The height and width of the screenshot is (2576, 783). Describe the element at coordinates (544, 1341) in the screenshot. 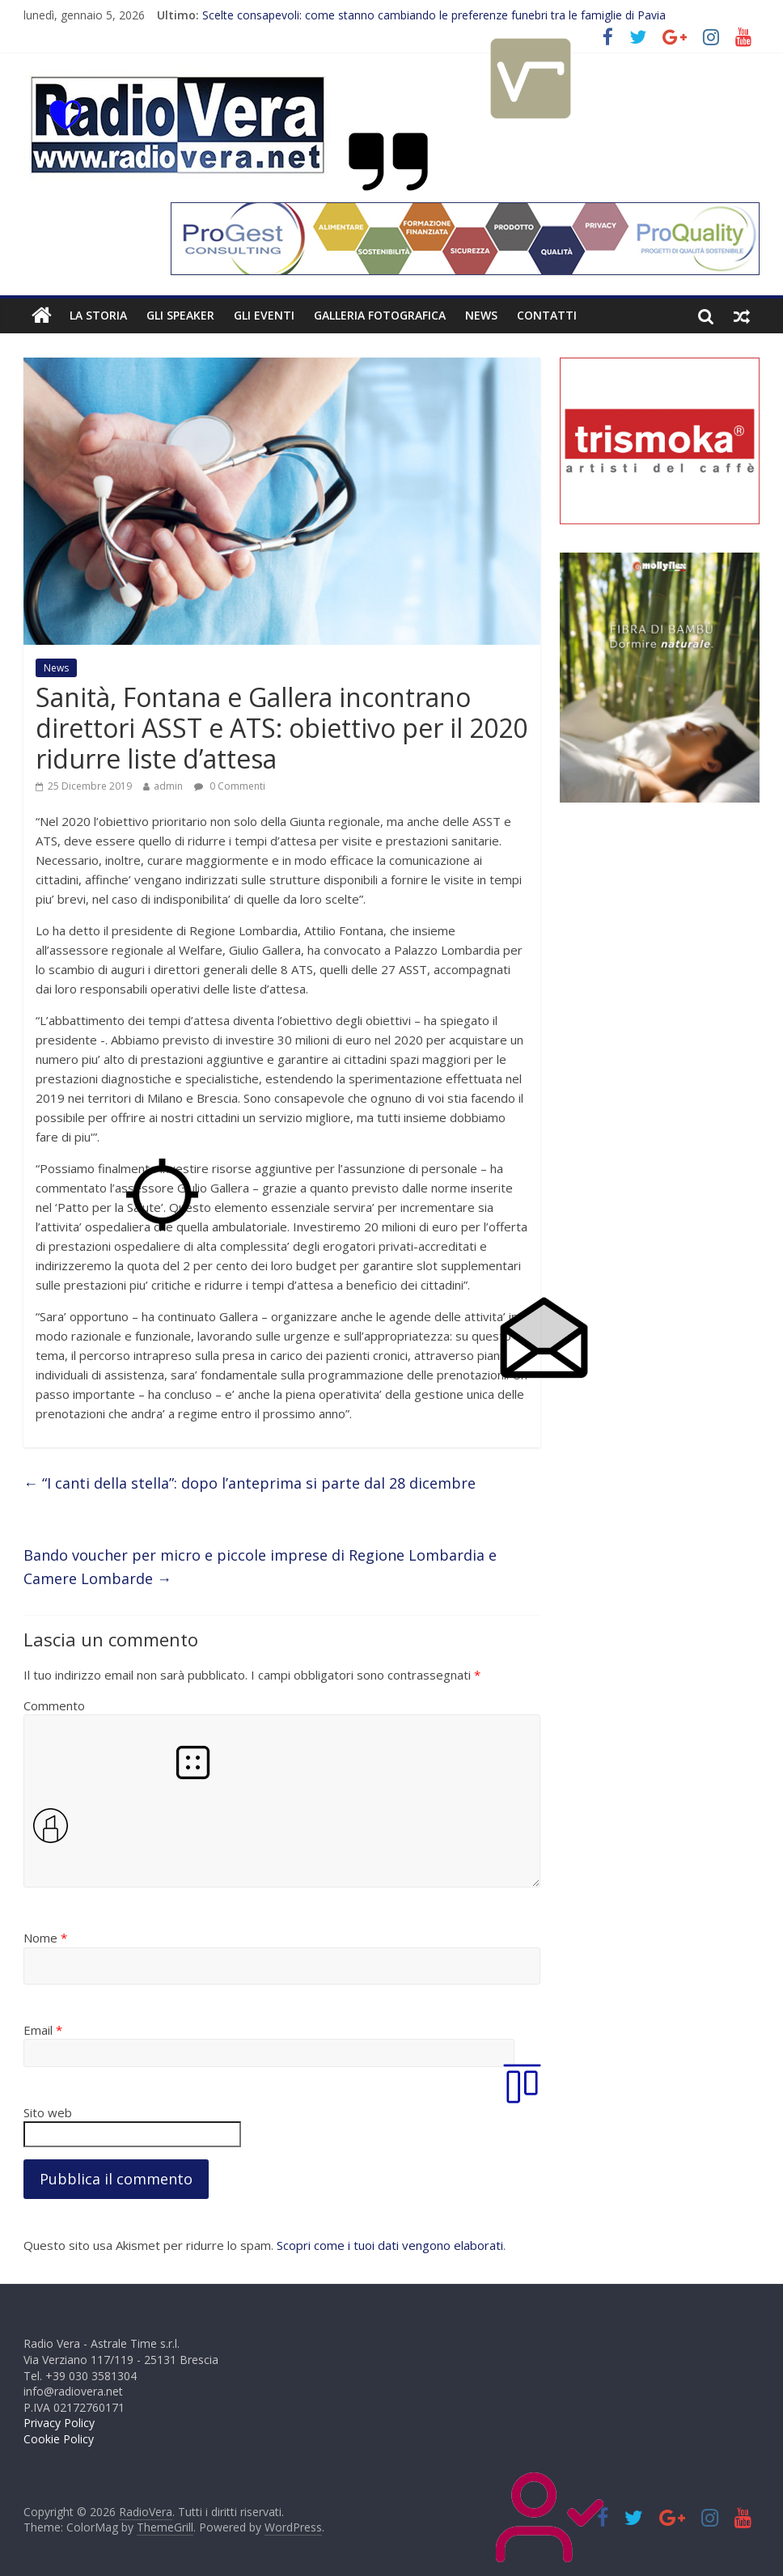

I see `view an opened or read email` at that location.